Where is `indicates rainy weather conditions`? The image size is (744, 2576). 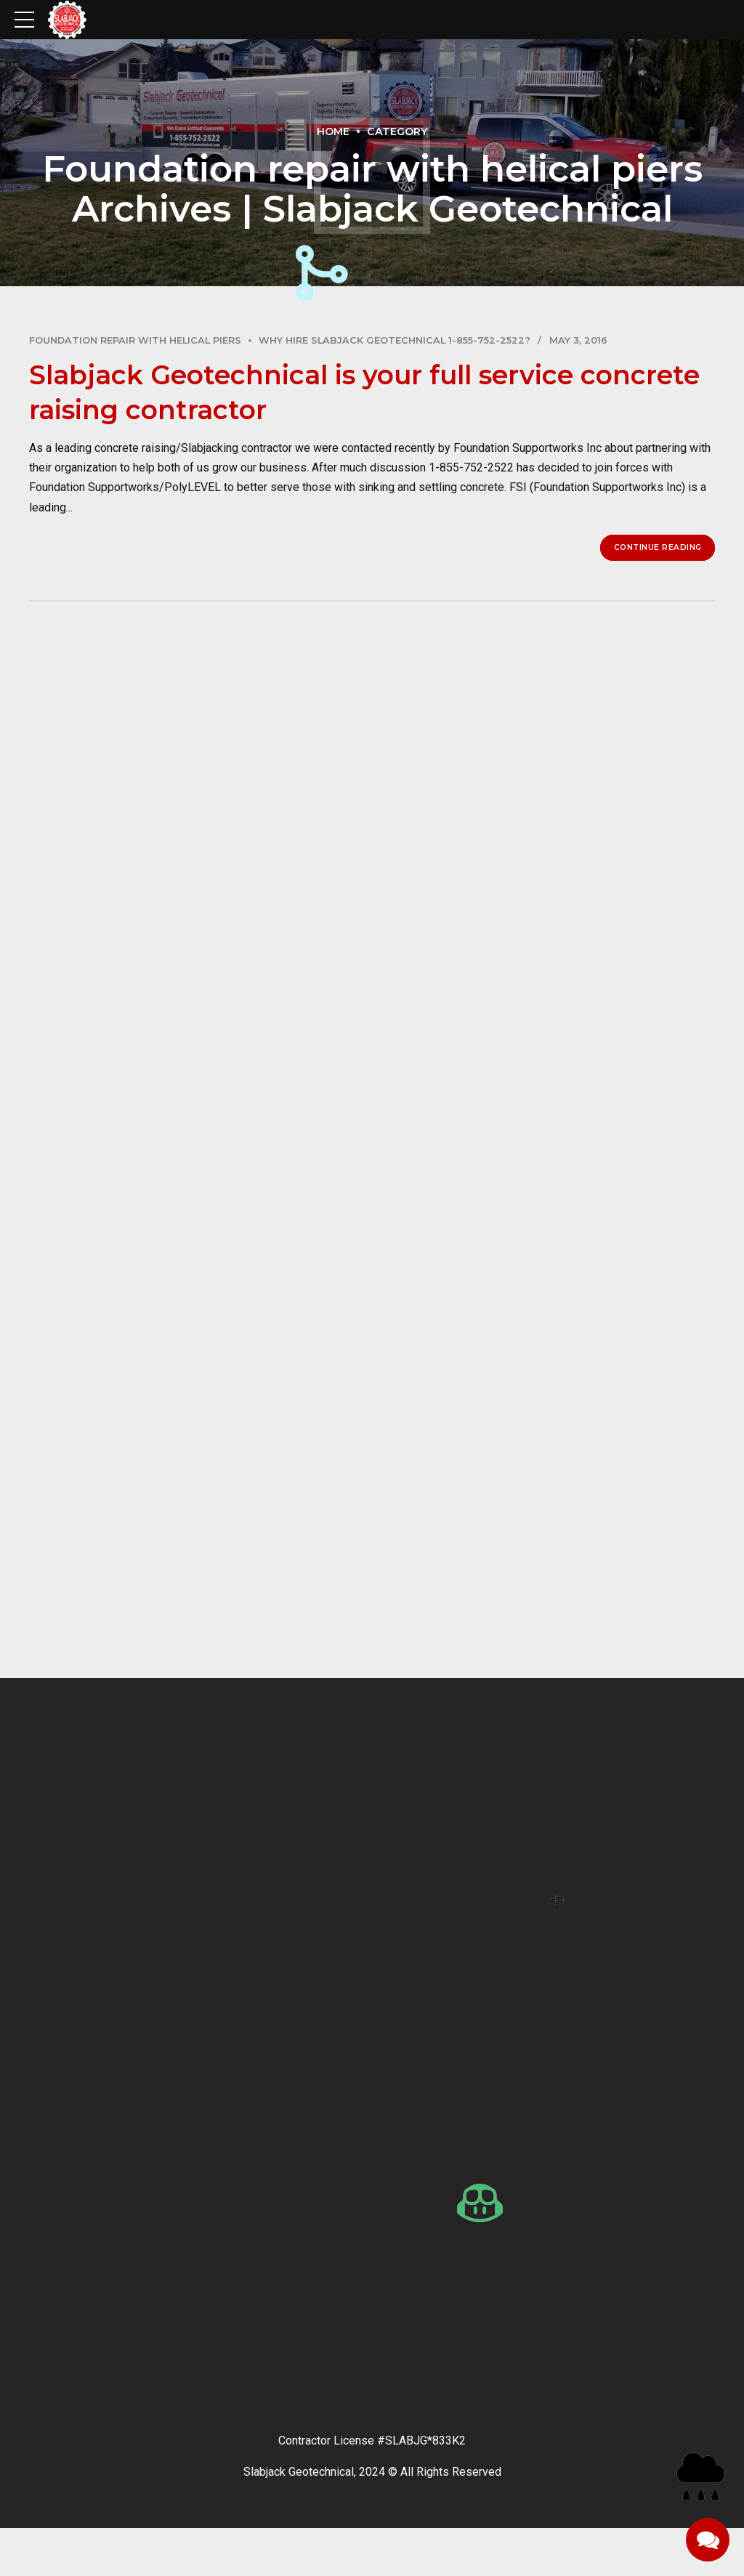 indicates rainy weather conditions is located at coordinates (700, 2476).